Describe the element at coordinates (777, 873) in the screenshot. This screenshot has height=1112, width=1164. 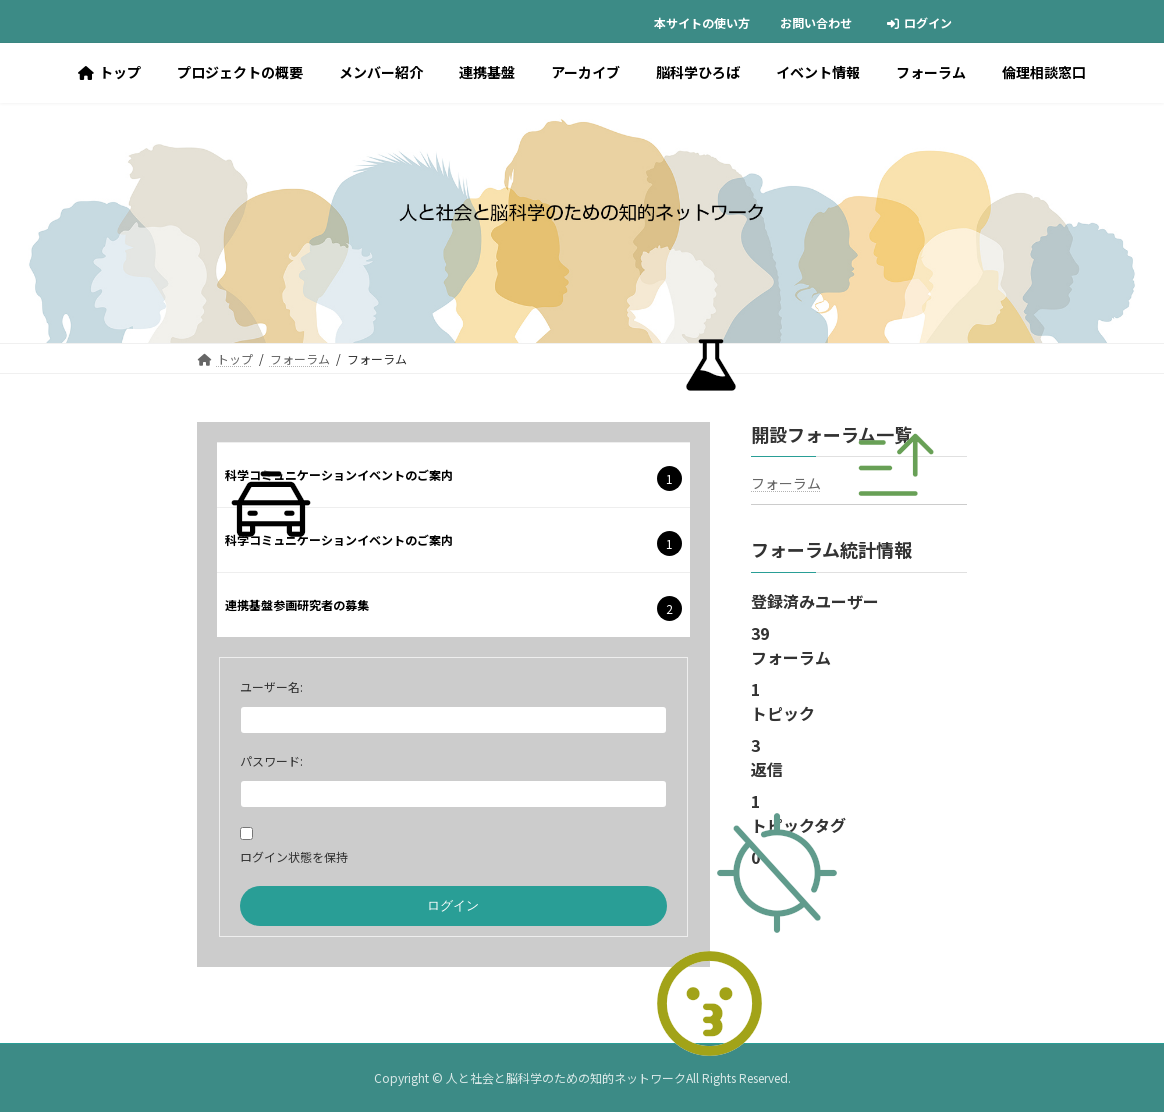
I see `location services disabled` at that location.